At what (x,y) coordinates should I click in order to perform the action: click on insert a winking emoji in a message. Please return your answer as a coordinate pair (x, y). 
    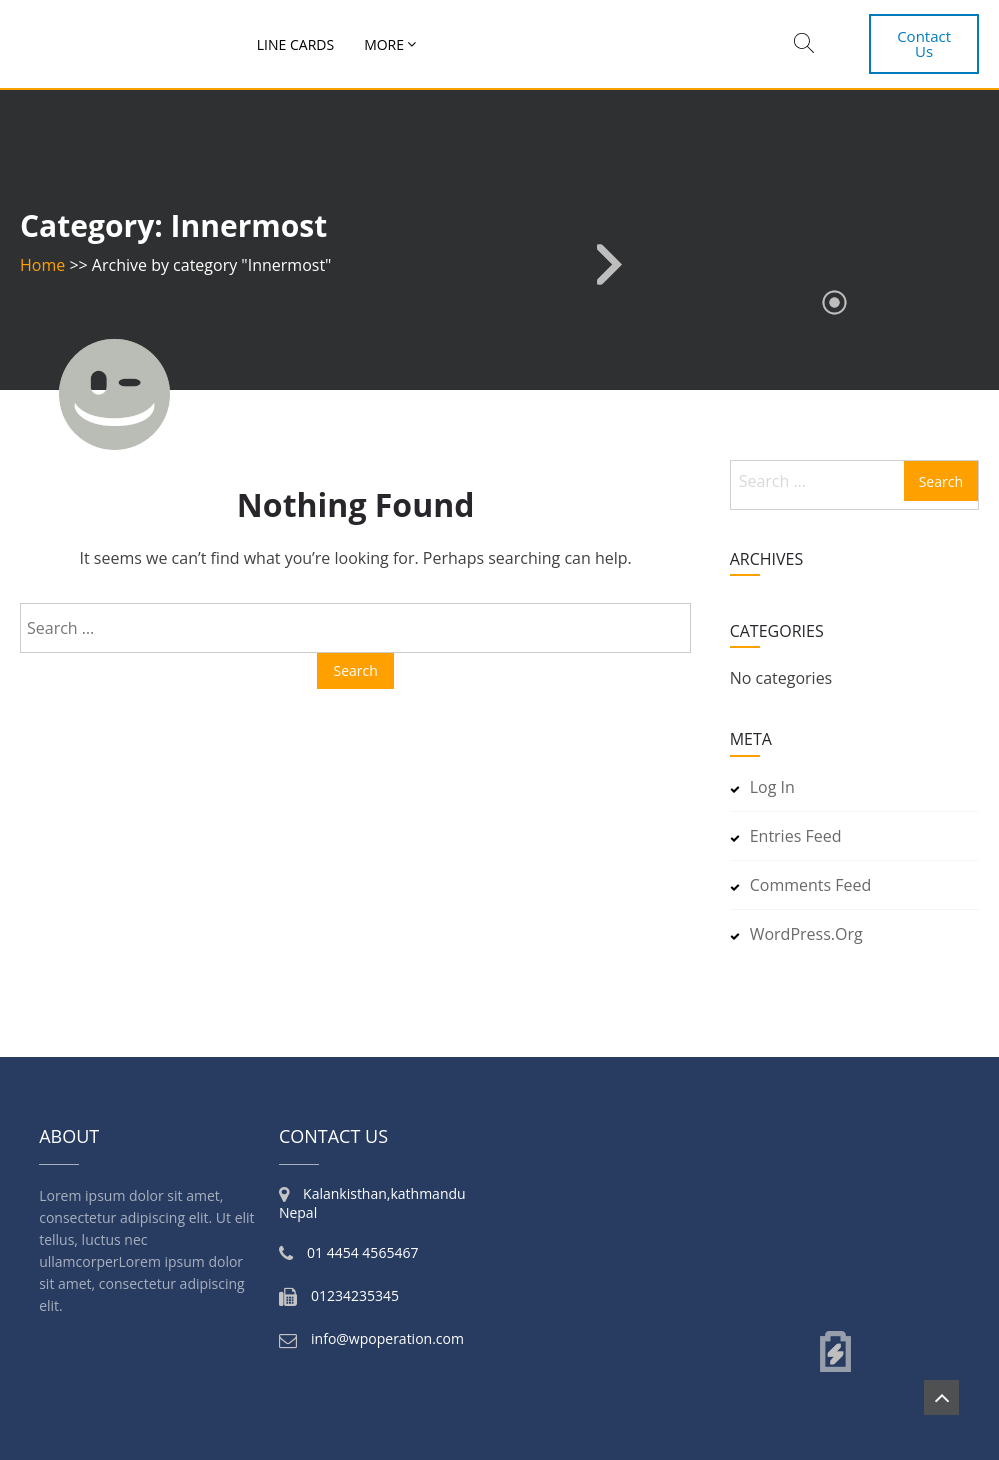
    Looking at the image, I should click on (114, 394).